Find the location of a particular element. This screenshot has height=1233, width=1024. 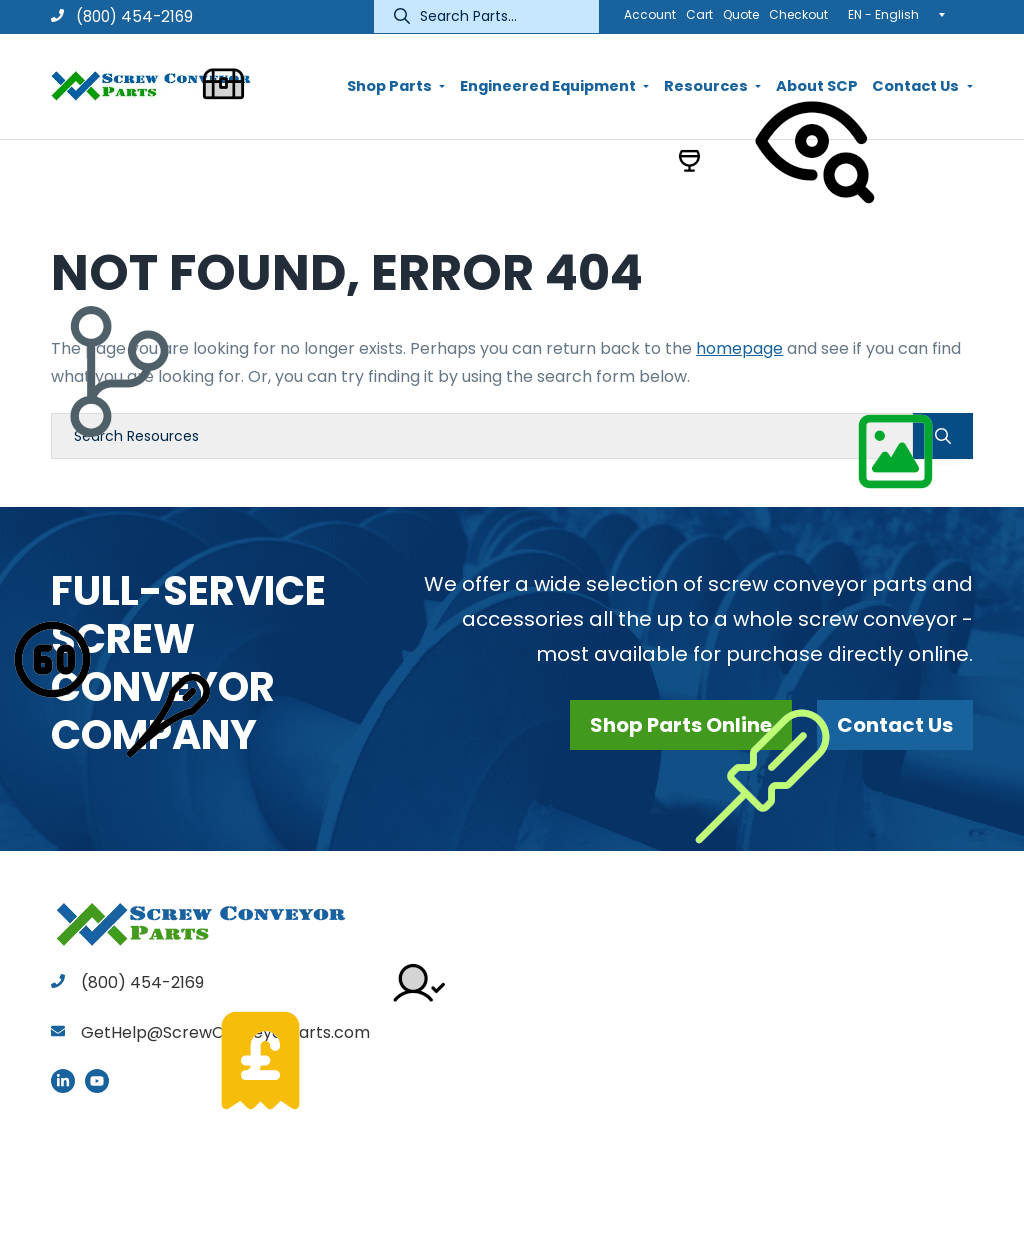

access source control or version history is located at coordinates (119, 371).